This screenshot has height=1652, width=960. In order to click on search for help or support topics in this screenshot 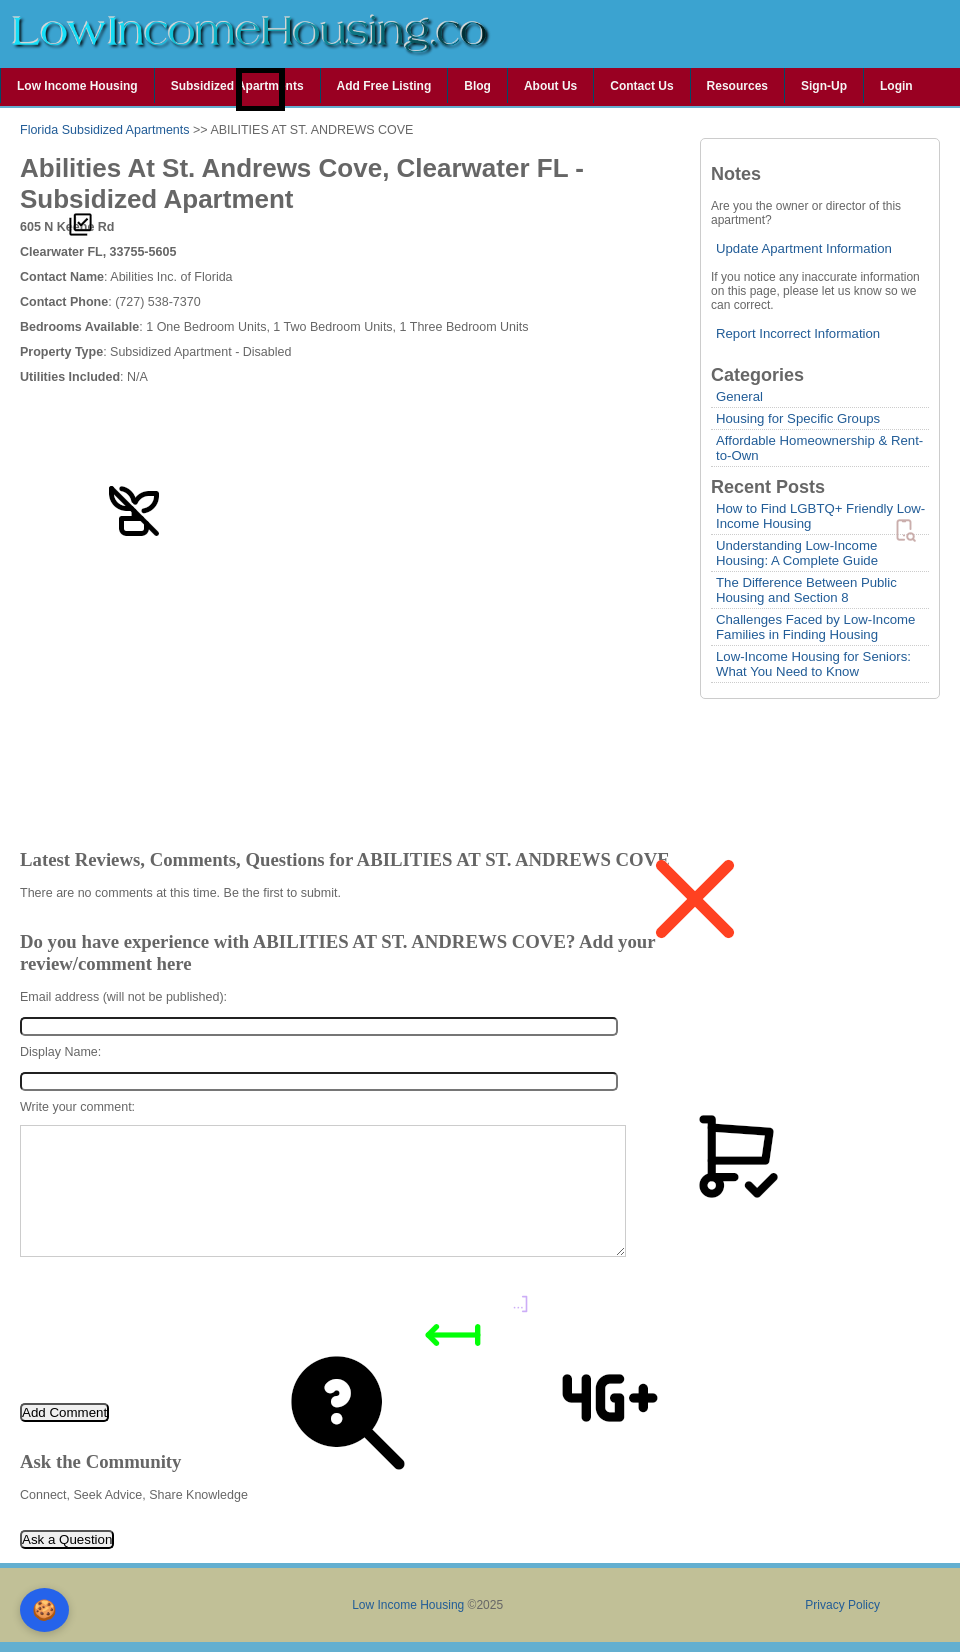, I will do `click(348, 1413)`.